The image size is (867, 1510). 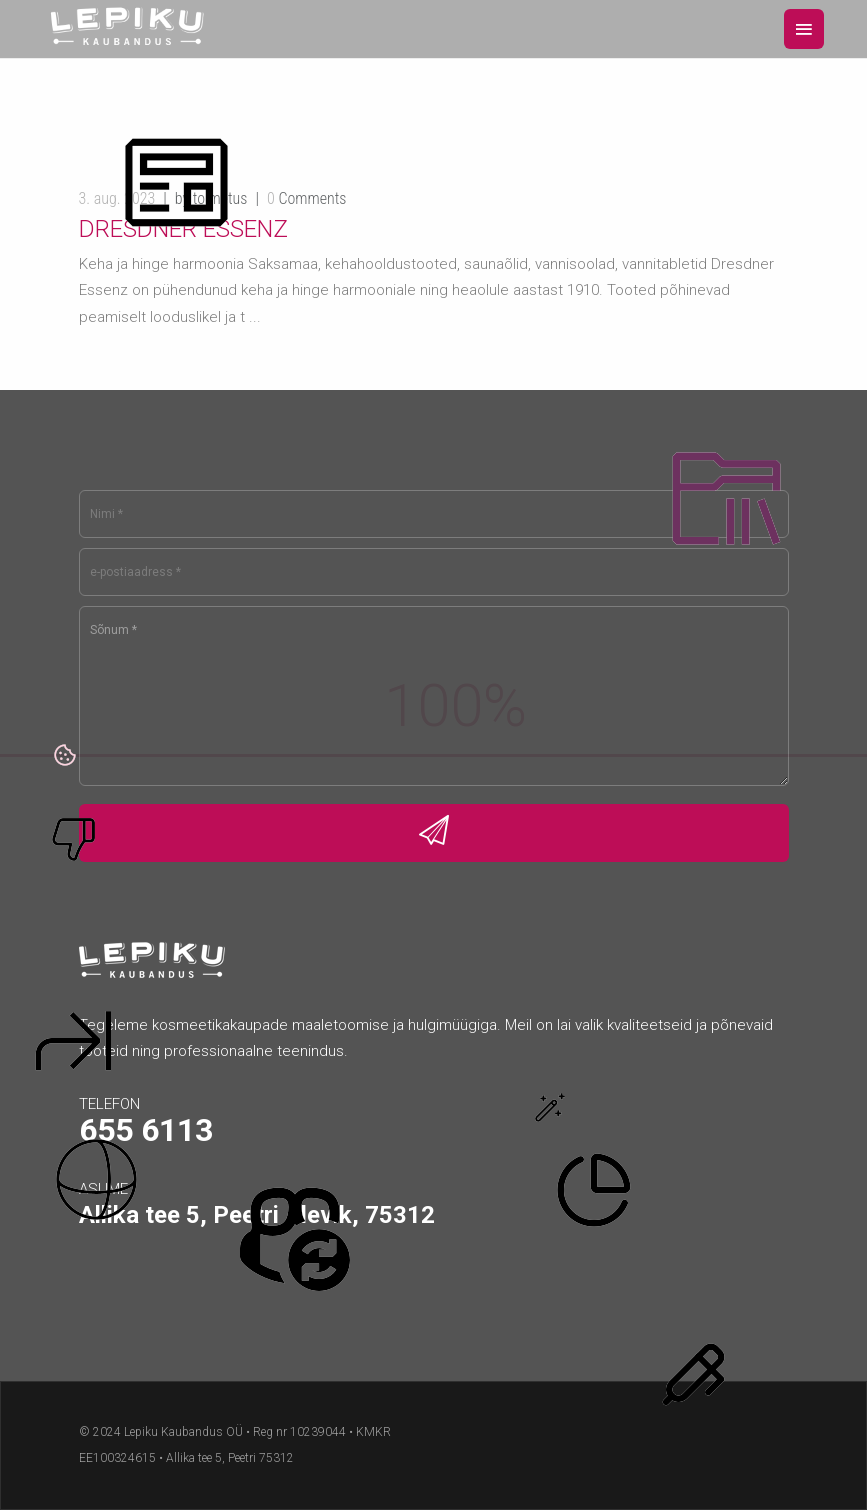 I want to click on copilot is processing your request, so click(x=295, y=1236).